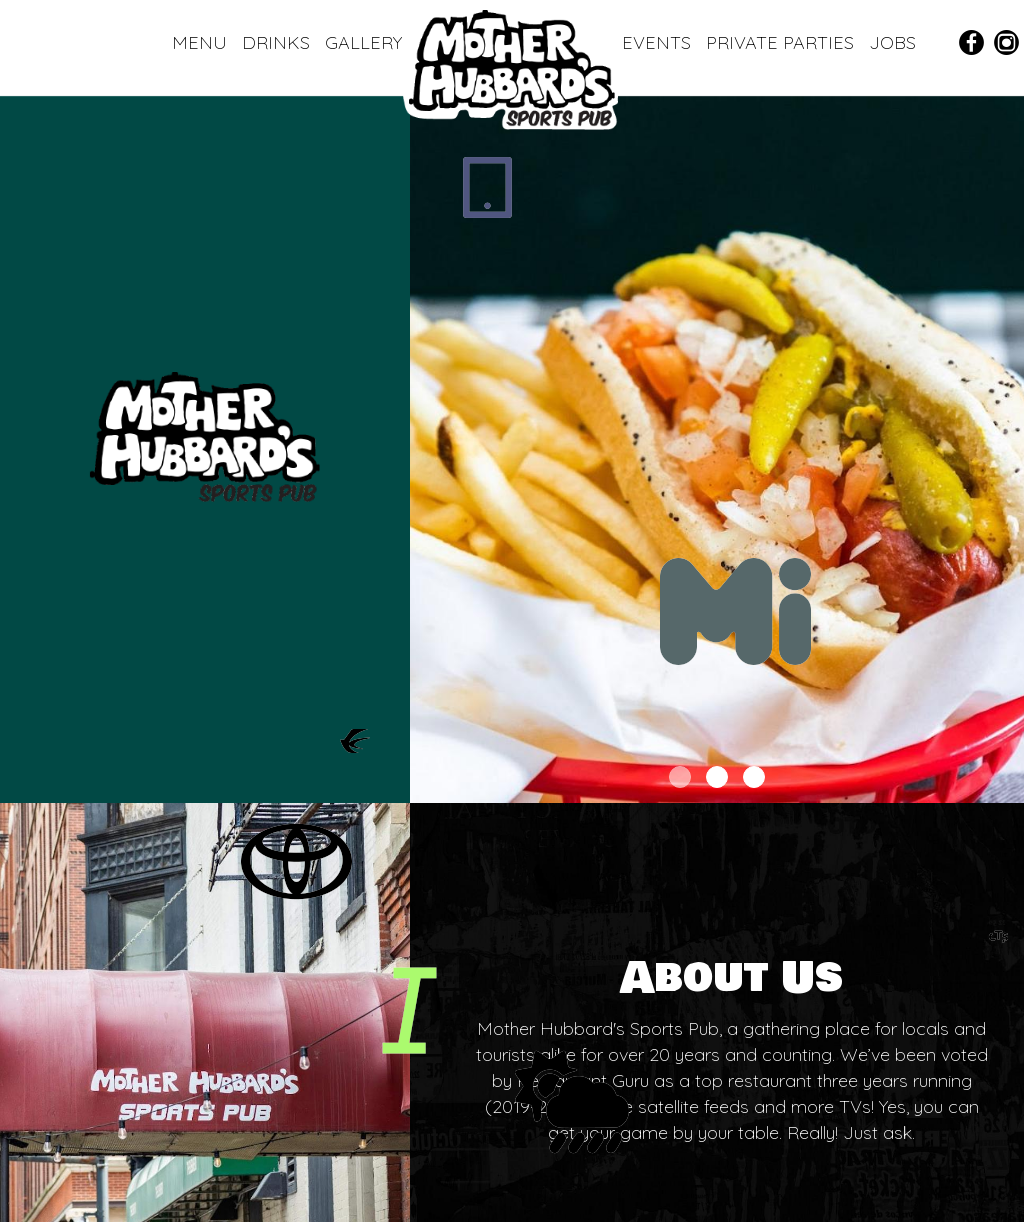 The height and width of the screenshot is (1222, 1024). What do you see at coordinates (572, 1102) in the screenshot?
I see `rainyun brand logo` at bounding box center [572, 1102].